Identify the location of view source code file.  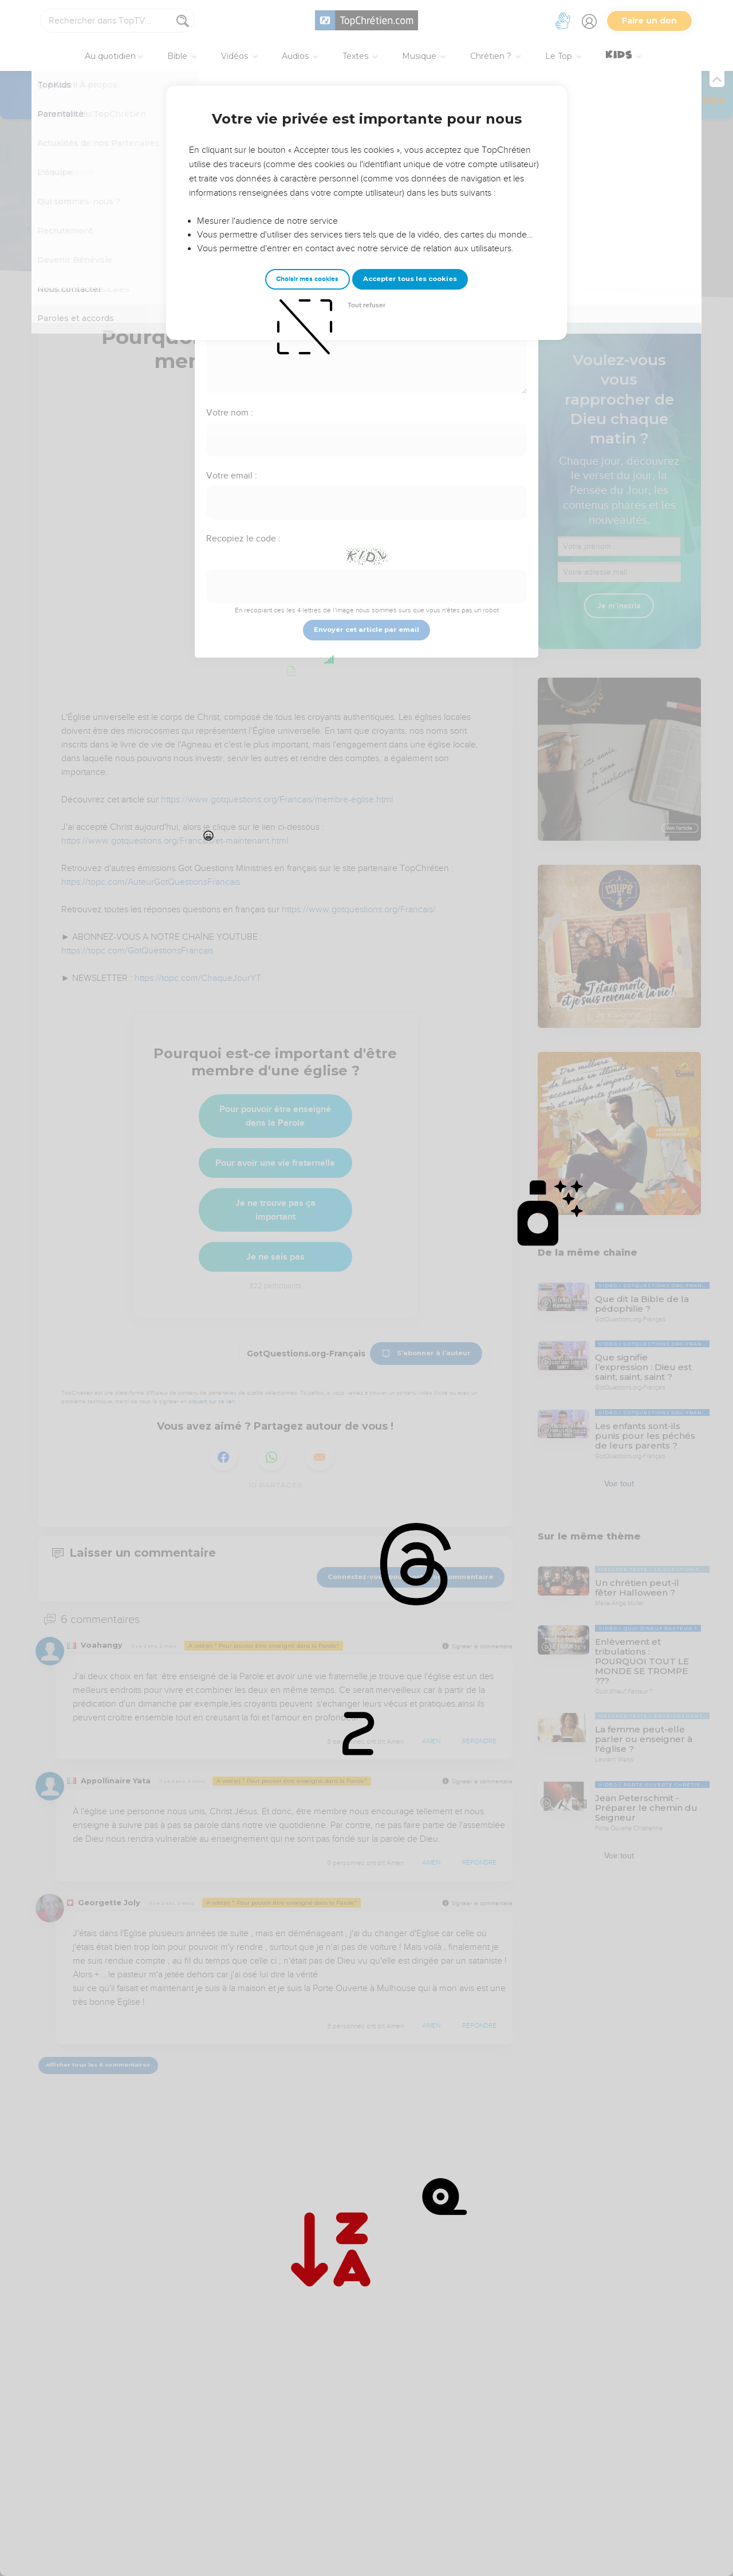
(291, 671).